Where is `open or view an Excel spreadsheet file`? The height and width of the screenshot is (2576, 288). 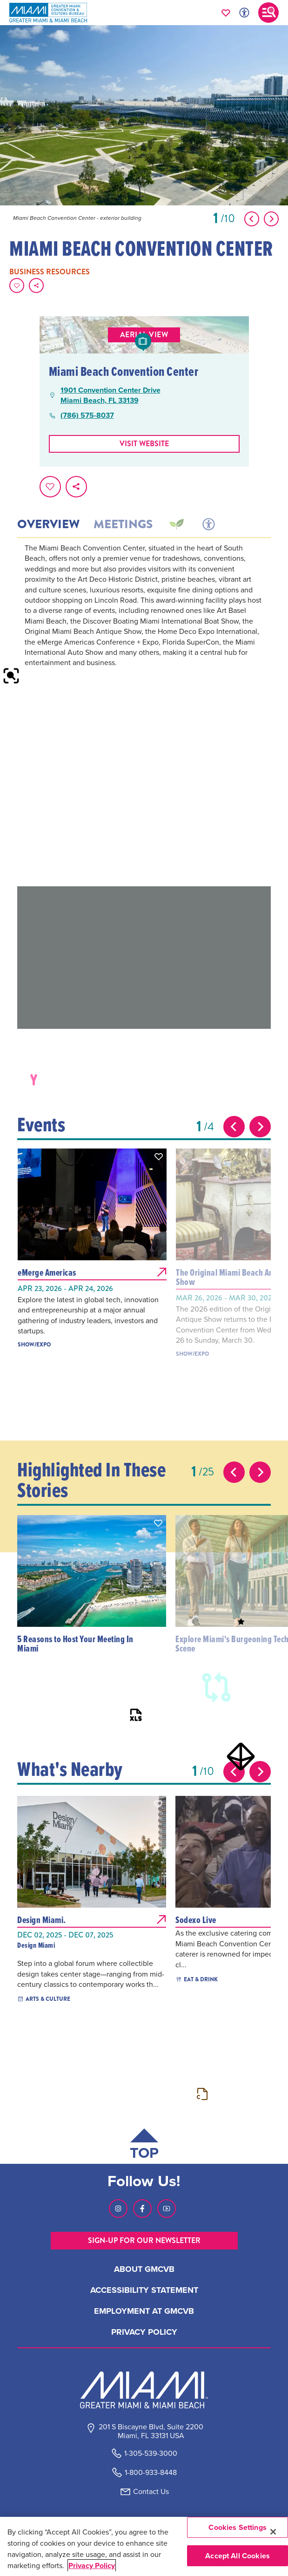
open or view an Excel spreadsheet file is located at coordinates (136, 1715).